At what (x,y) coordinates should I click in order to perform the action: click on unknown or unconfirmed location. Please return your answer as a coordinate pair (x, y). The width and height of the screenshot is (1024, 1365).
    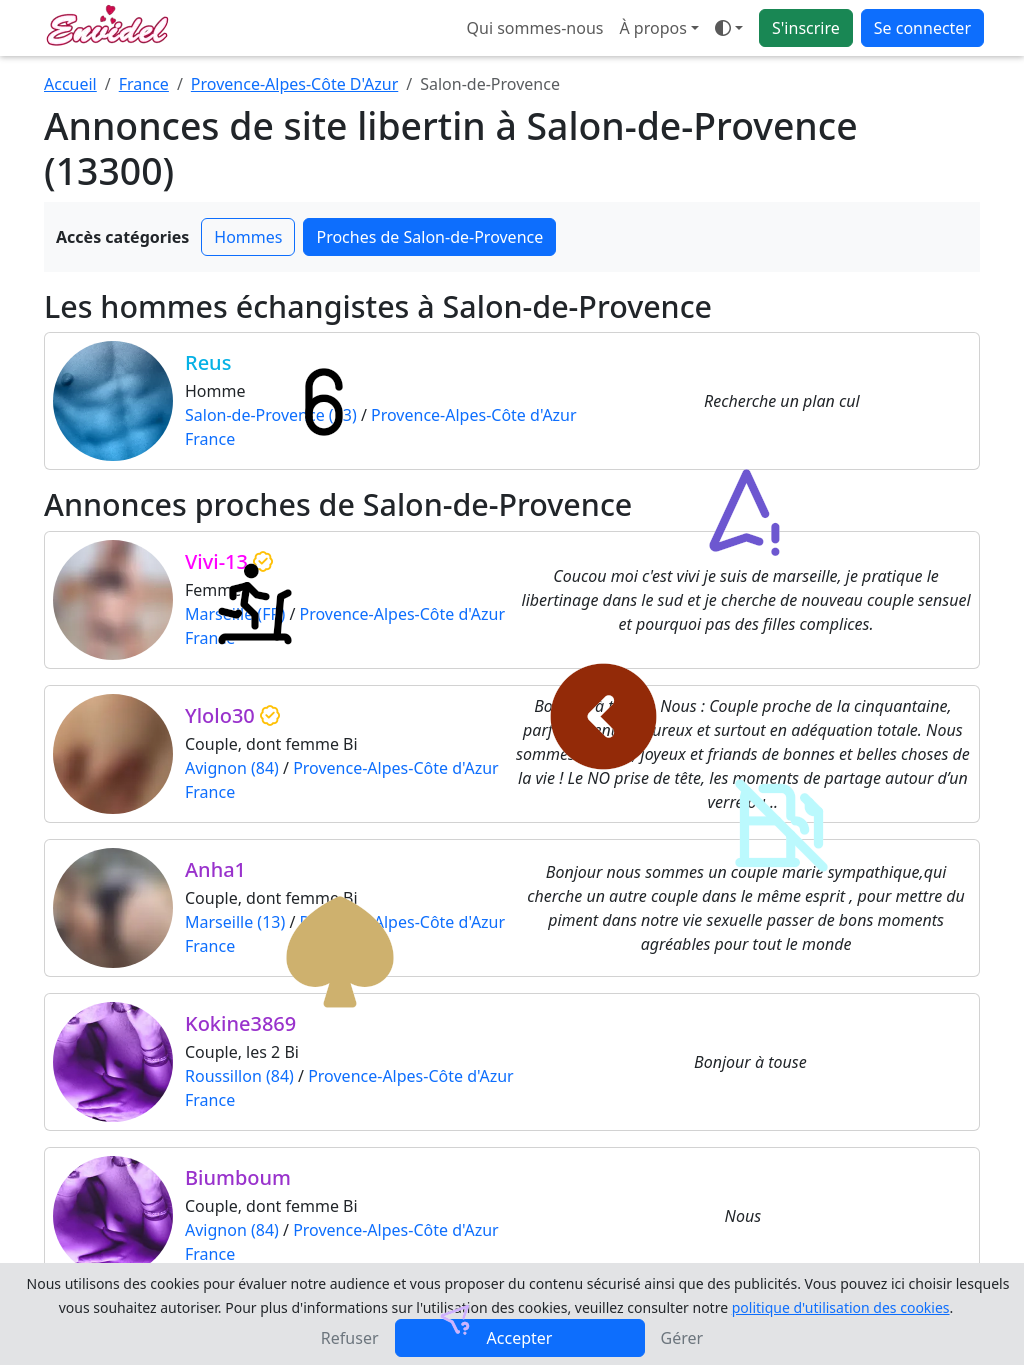
    Looking at the image, I should click on (455, 1319).